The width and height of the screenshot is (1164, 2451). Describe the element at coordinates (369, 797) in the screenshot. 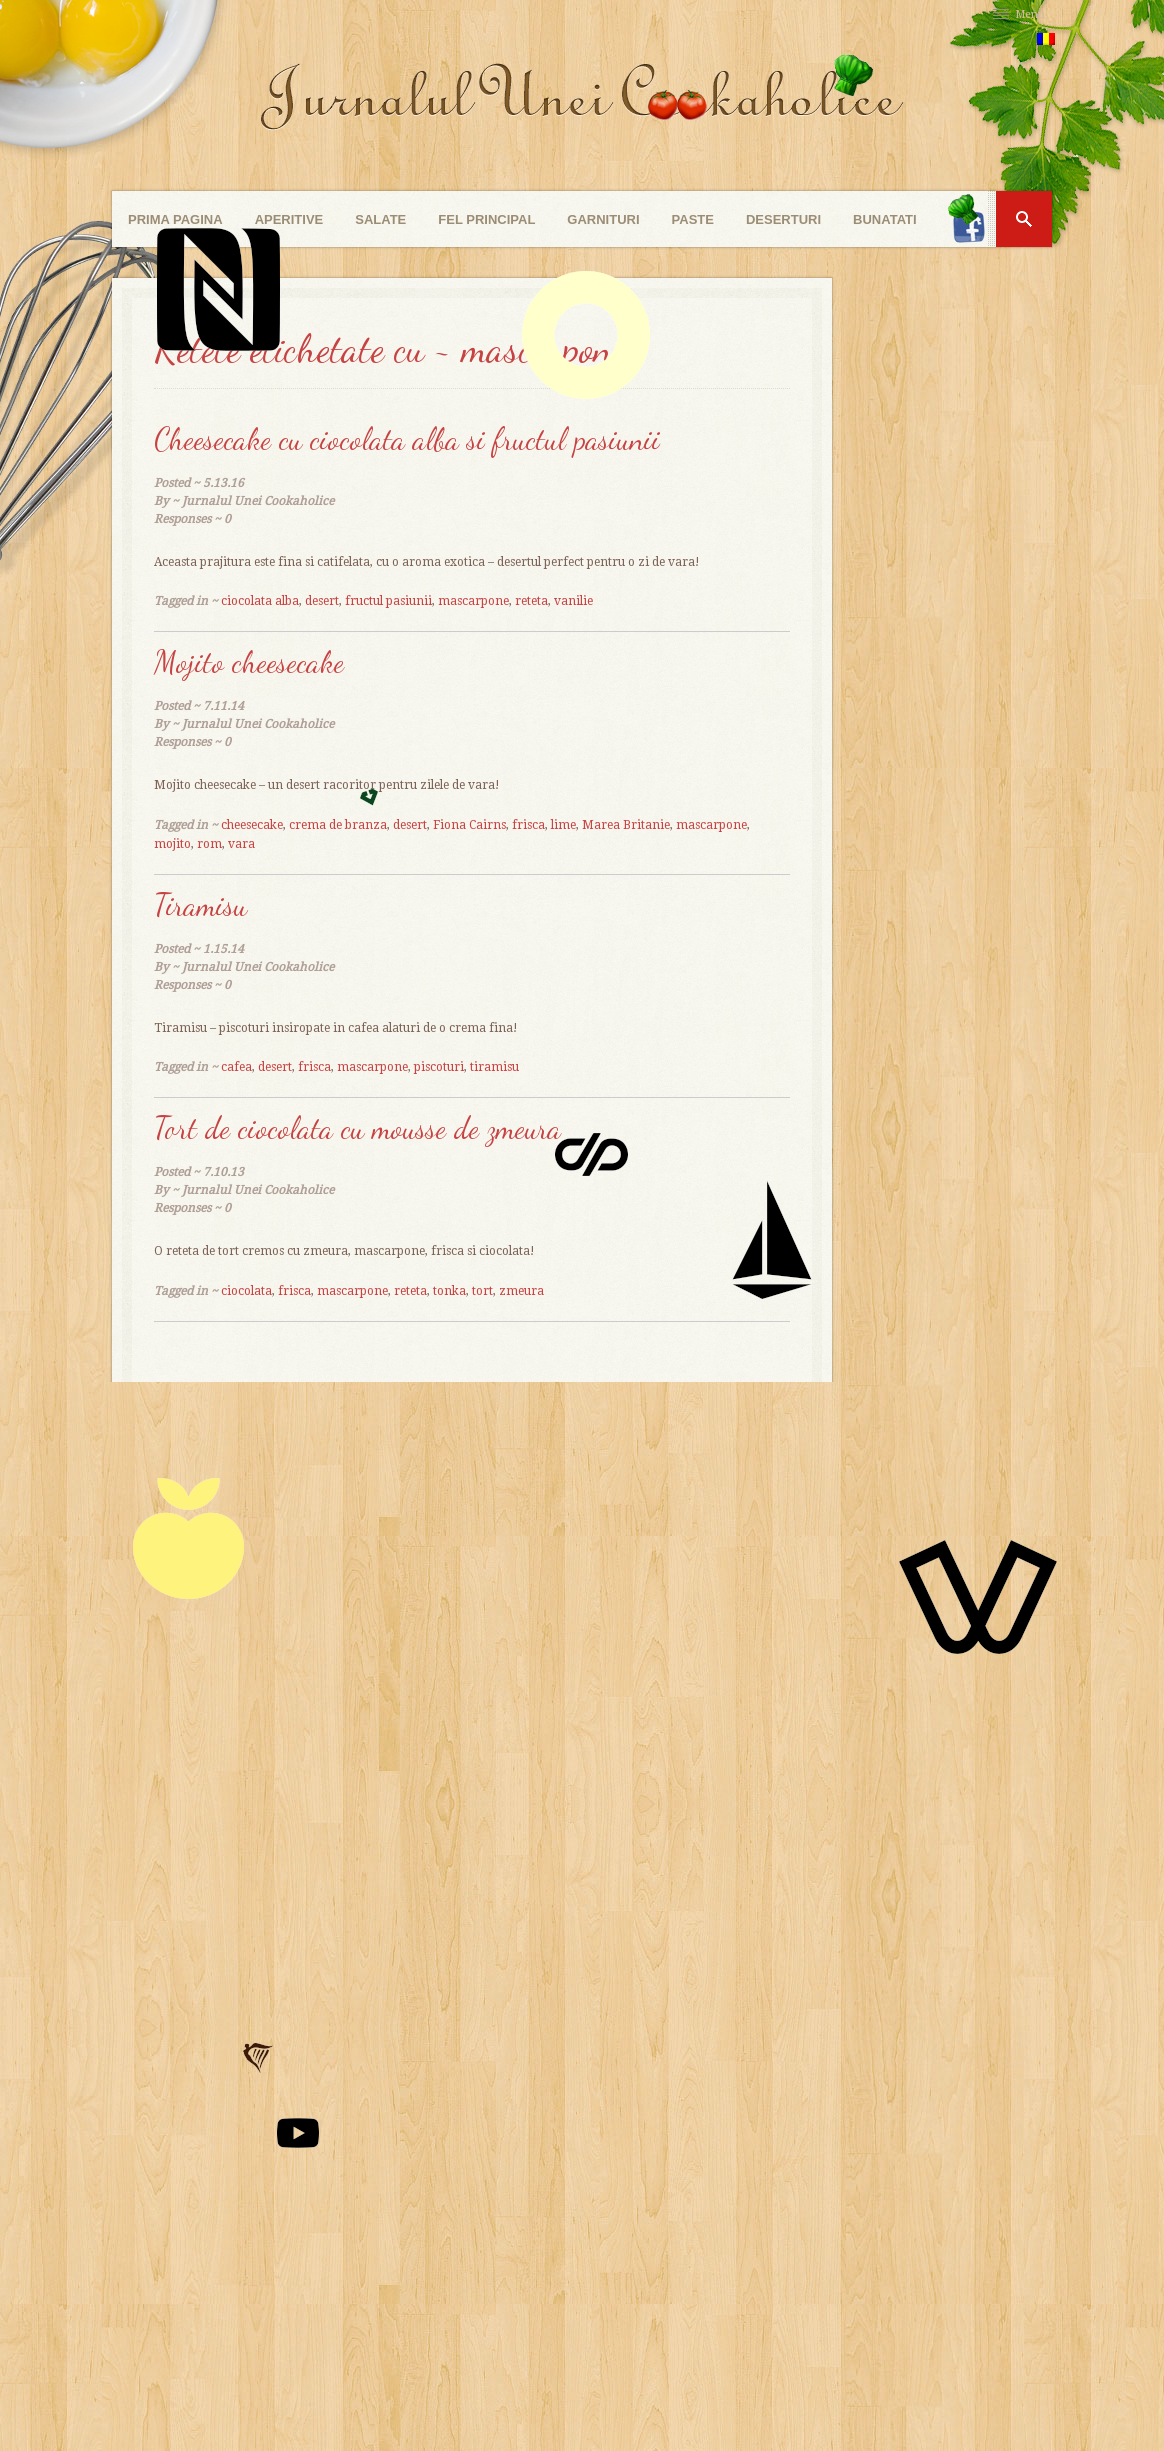

I see `open obtainium app` at that location.